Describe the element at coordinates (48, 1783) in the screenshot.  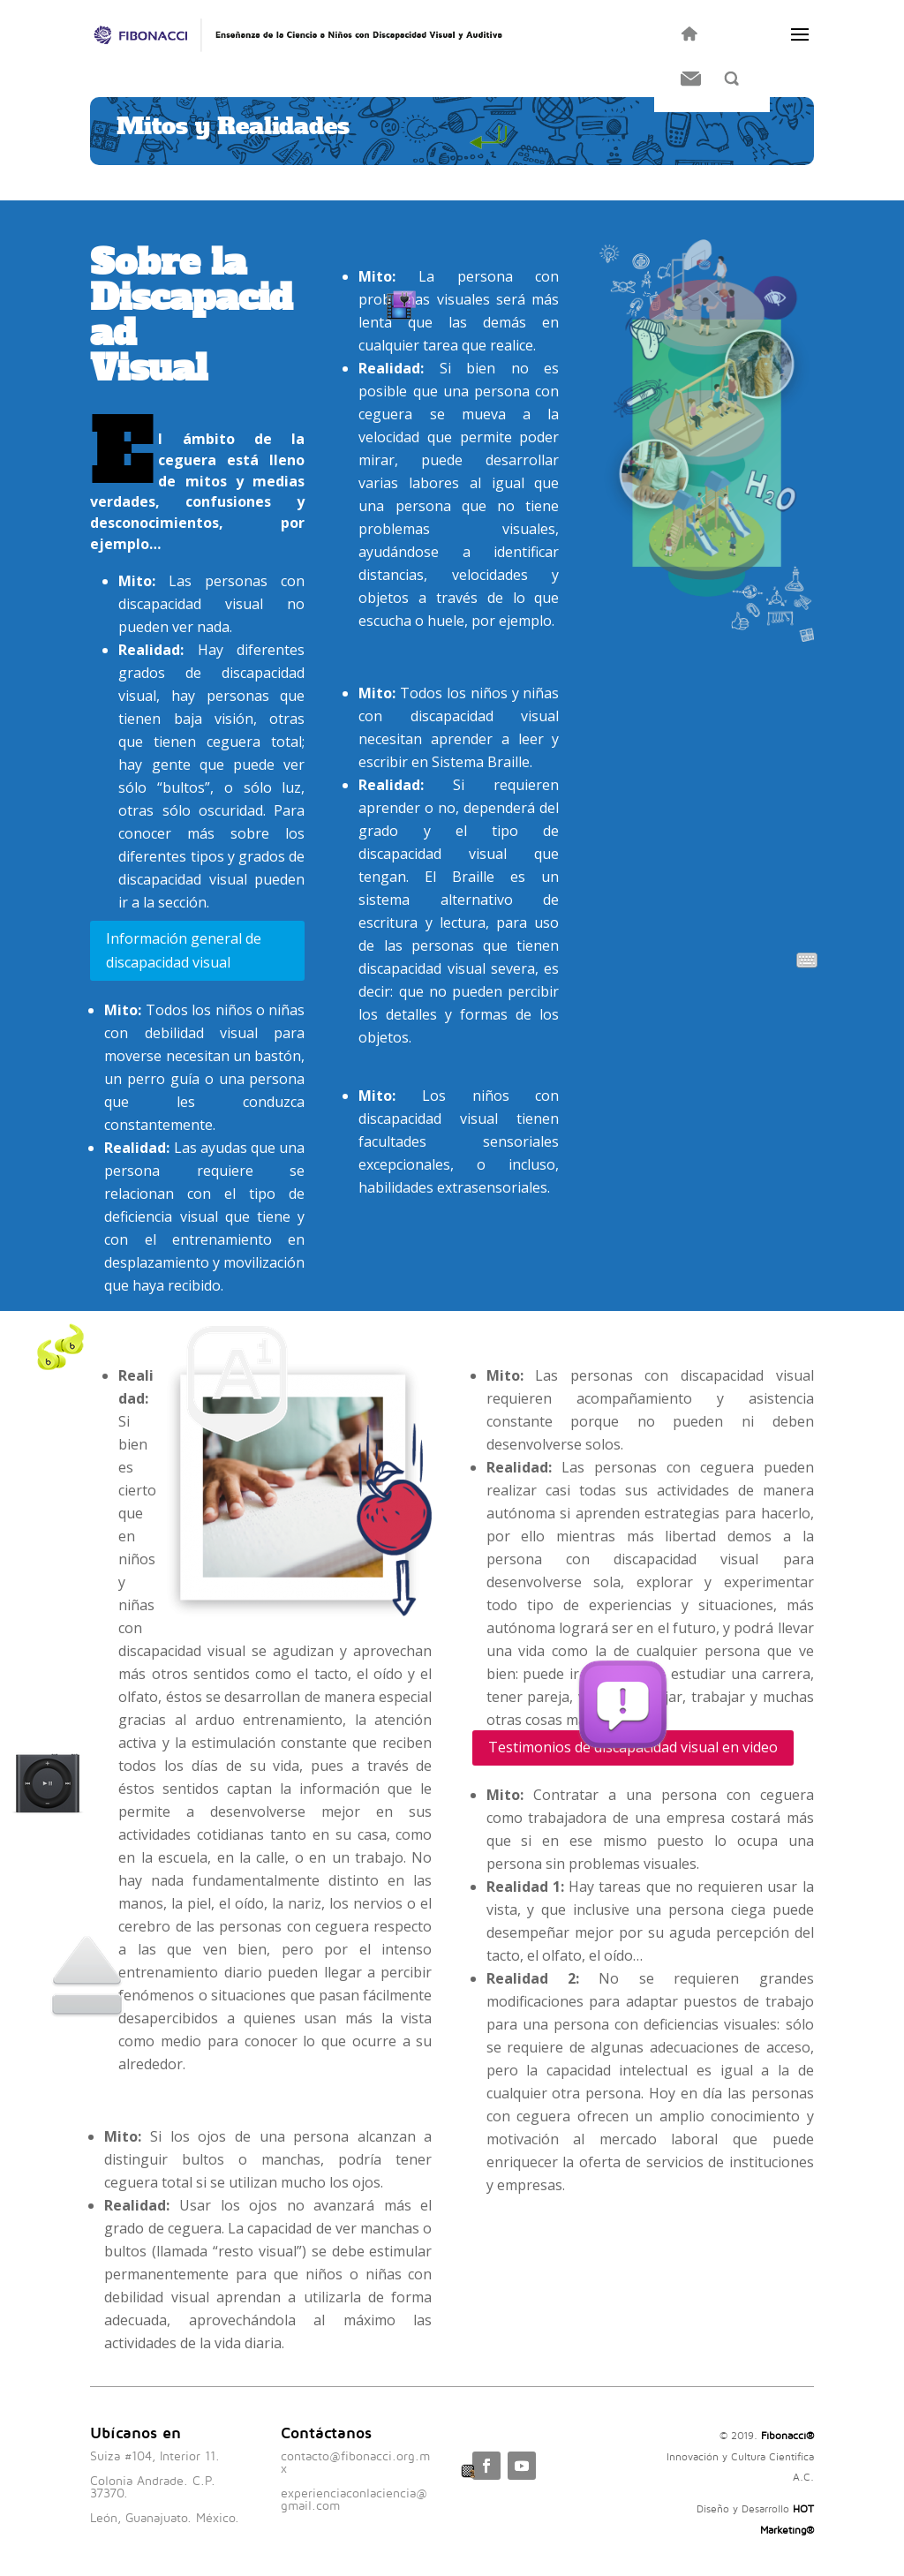
I see `access ipod shuffle device settings` at that location.